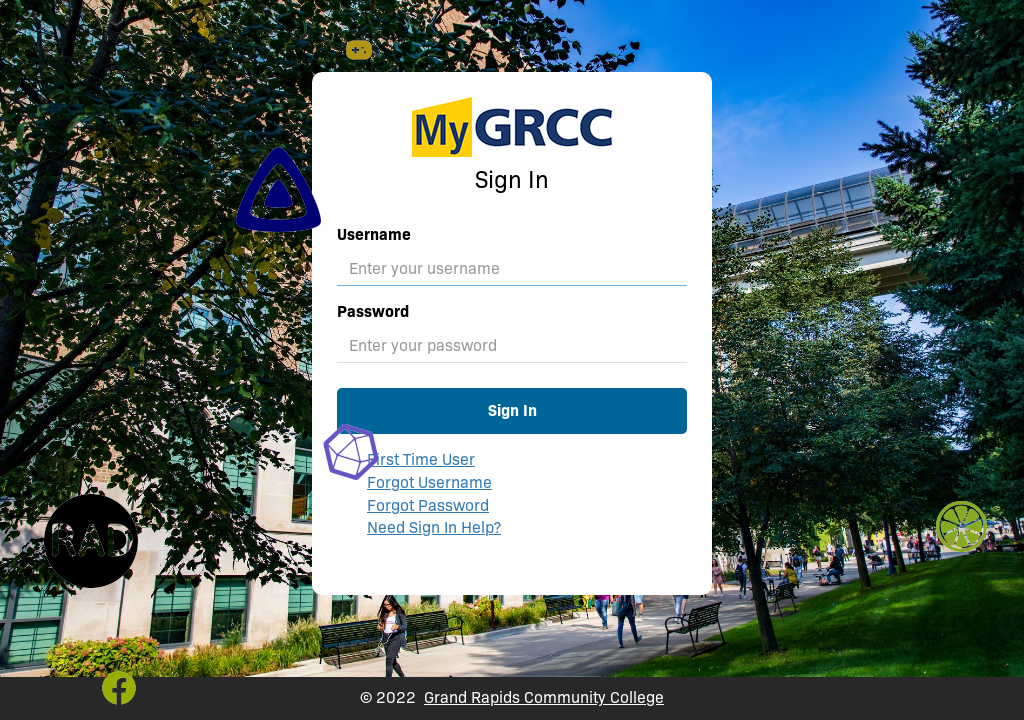 The image size is (1024, 720). Describe the element at coordinates (961, 526) in the screenshot. I see `juce audio framework logo` at that location.